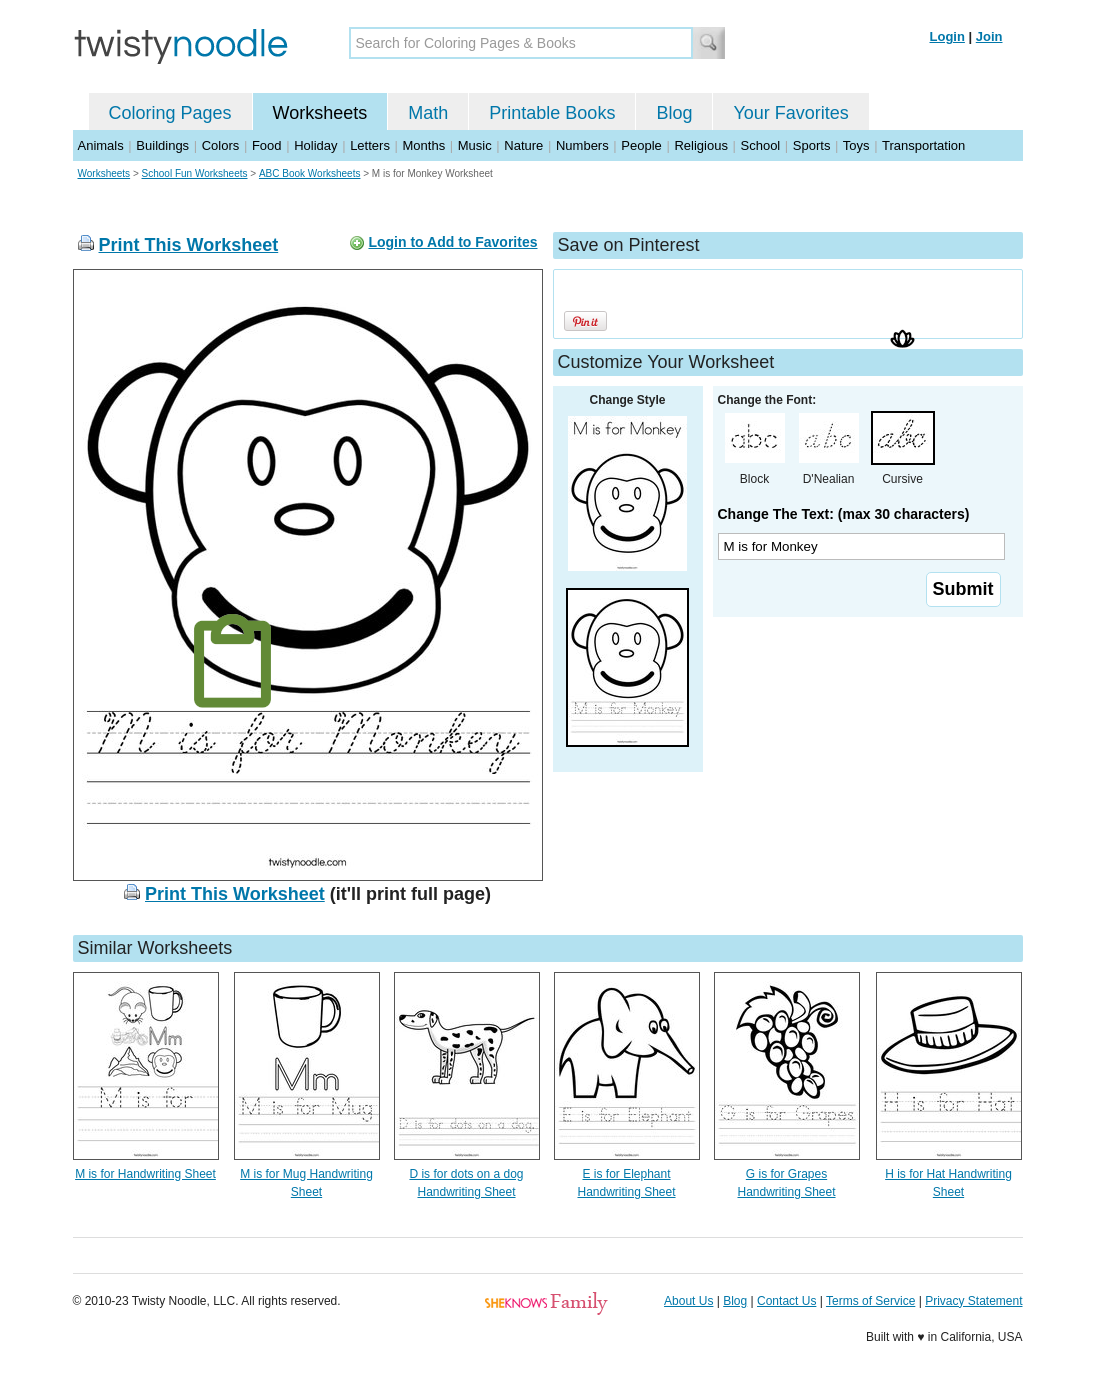  What do you see at coordinates (902, 339) in the screenshot?
I see `access meditation or mindfulness features` at bounding box center [902, 339].